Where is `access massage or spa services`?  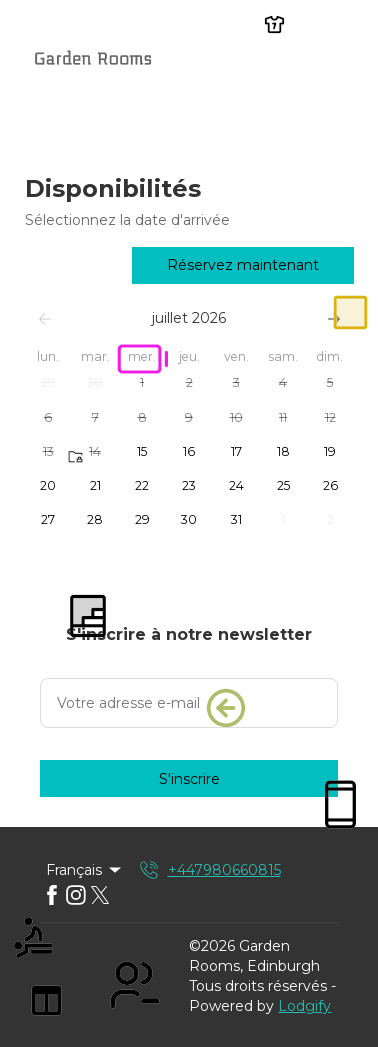 access massage or spa services is located at coordinates (34, 935).